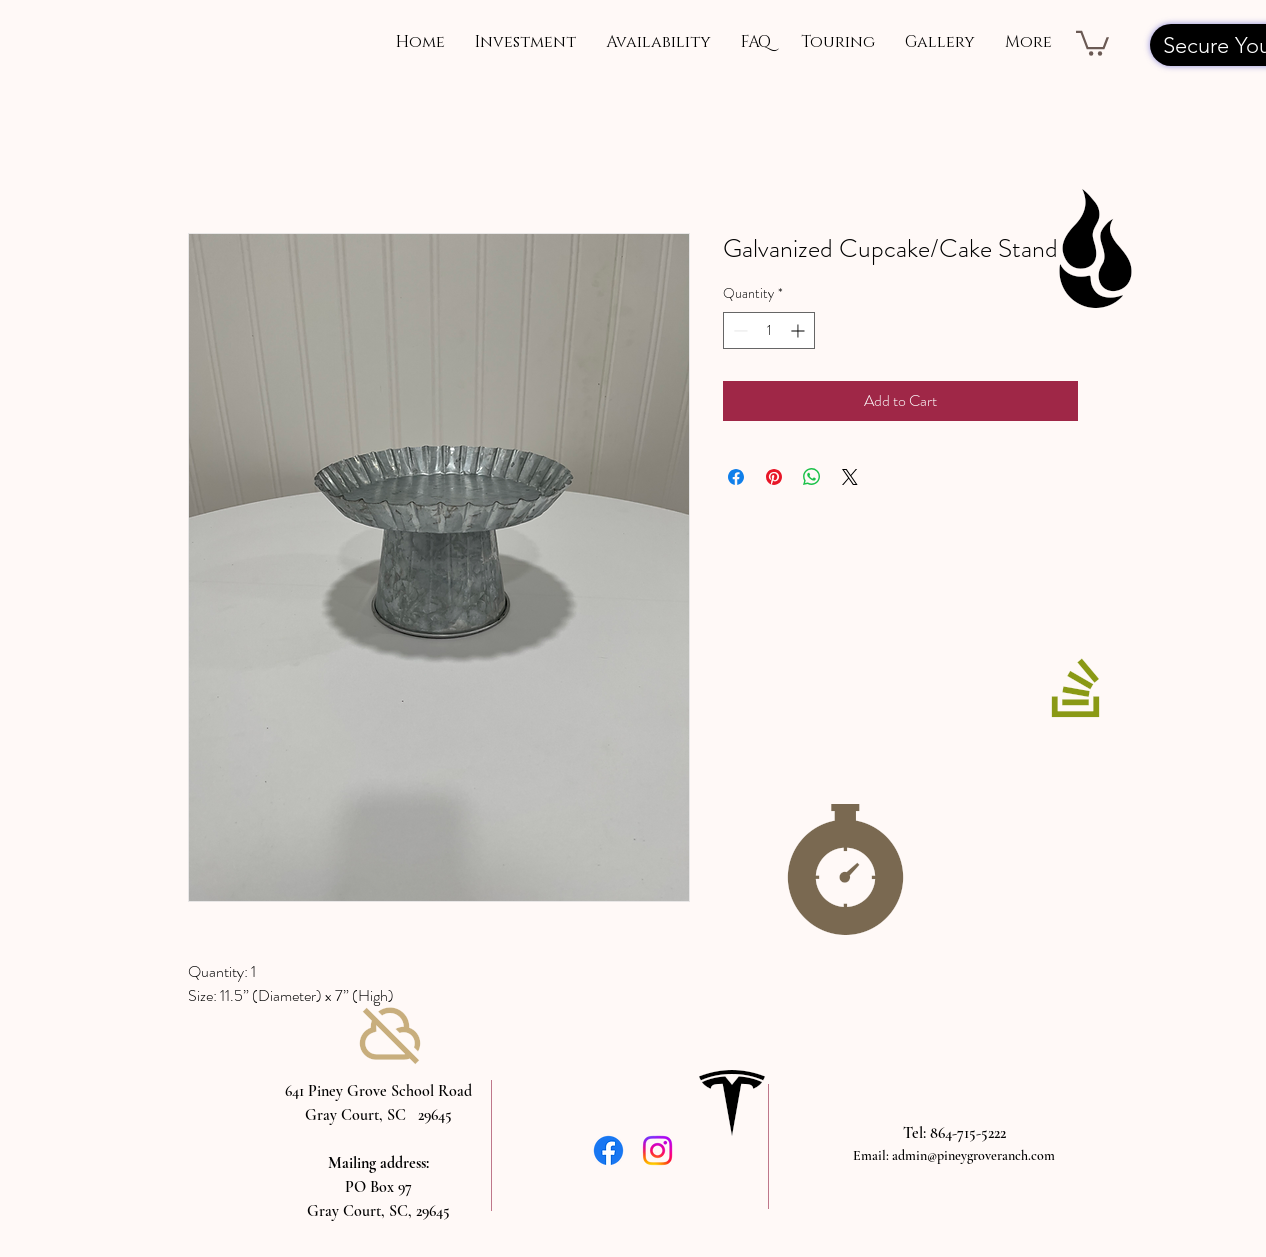 This screenshot has height=1257, width=1266. What do you see at coordinates (1075, 687) in the screenshot?
I see `visit stack overflow website` at bounding box center [1075, 687].